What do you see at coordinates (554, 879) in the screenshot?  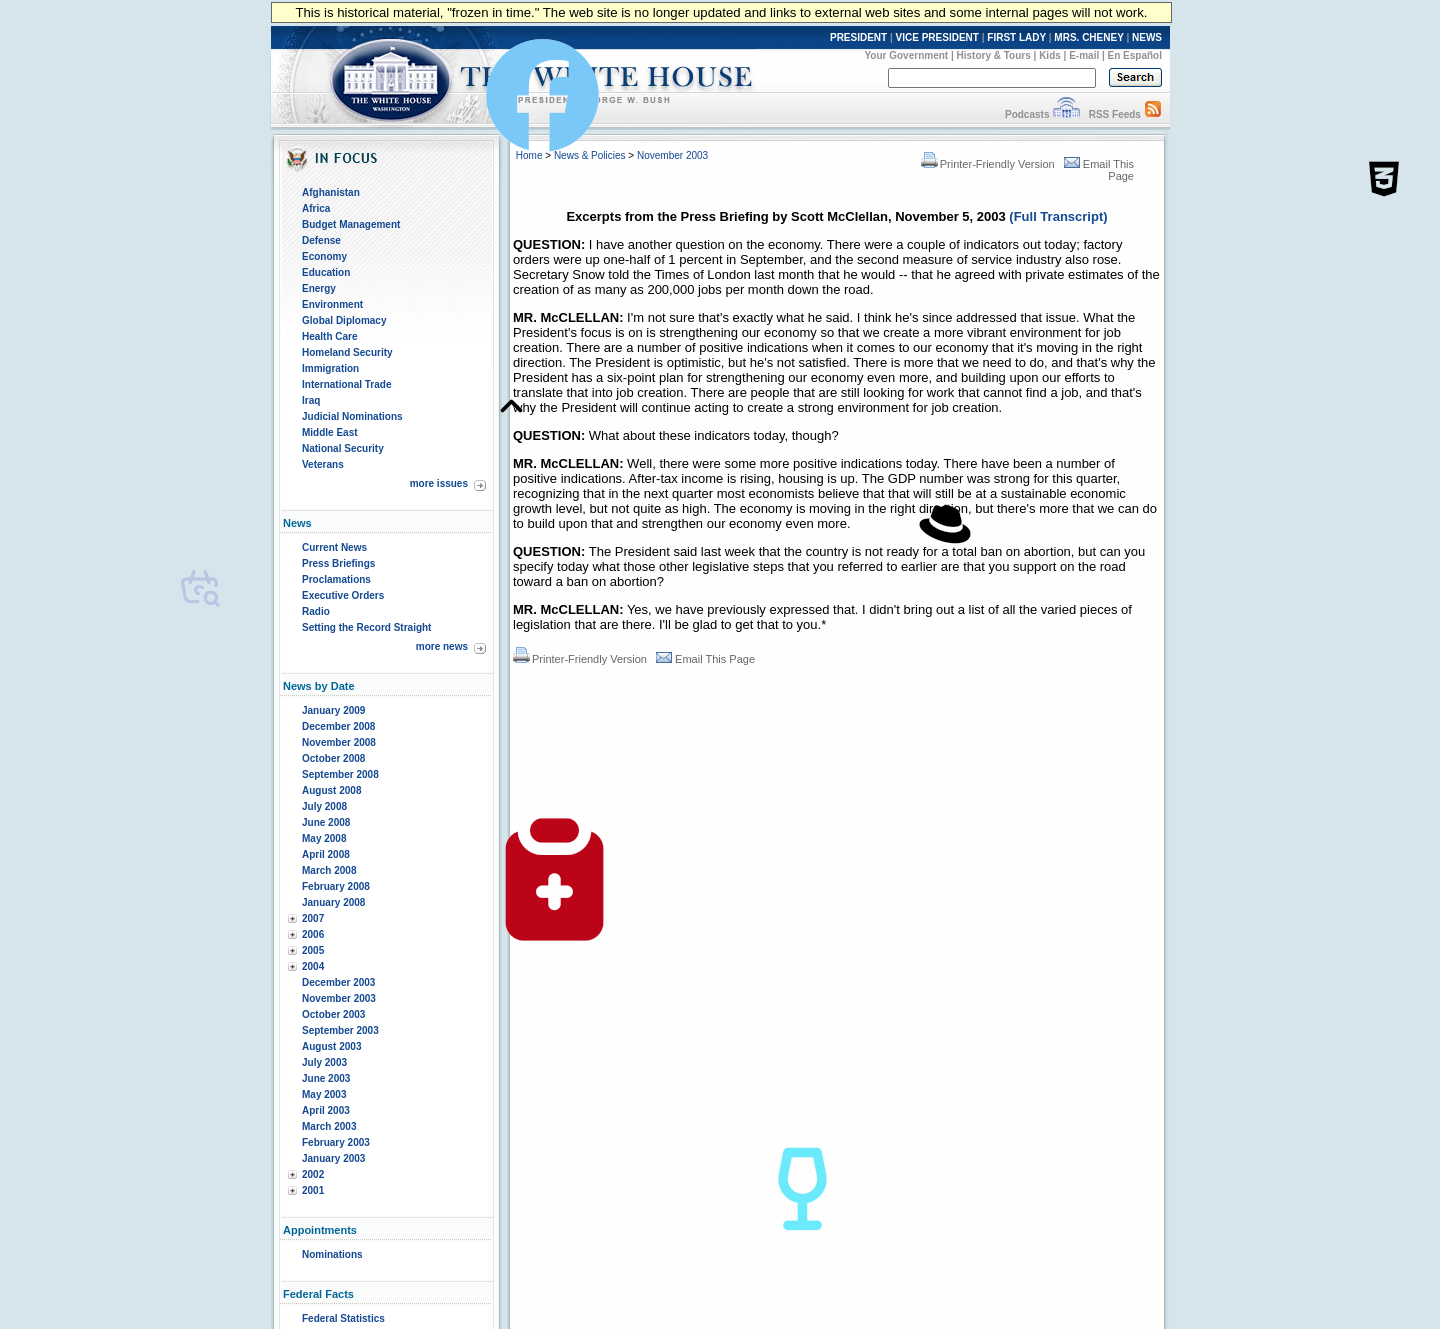 I see `add new item to clipboard` at bounding box center [554, 879].